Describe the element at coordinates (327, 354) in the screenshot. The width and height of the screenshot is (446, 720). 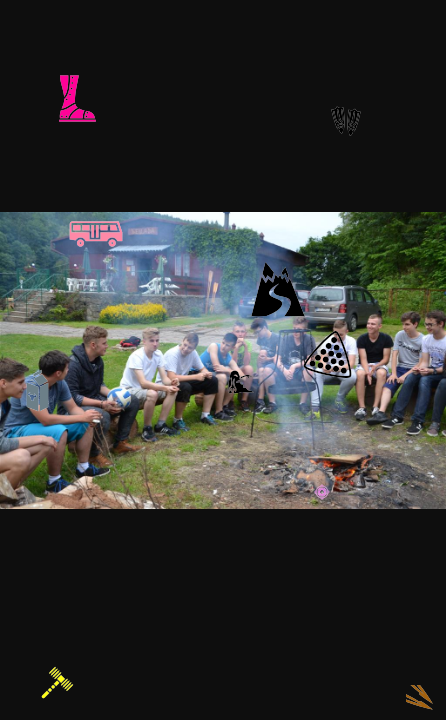
I see `start a new game of pool` at that location.